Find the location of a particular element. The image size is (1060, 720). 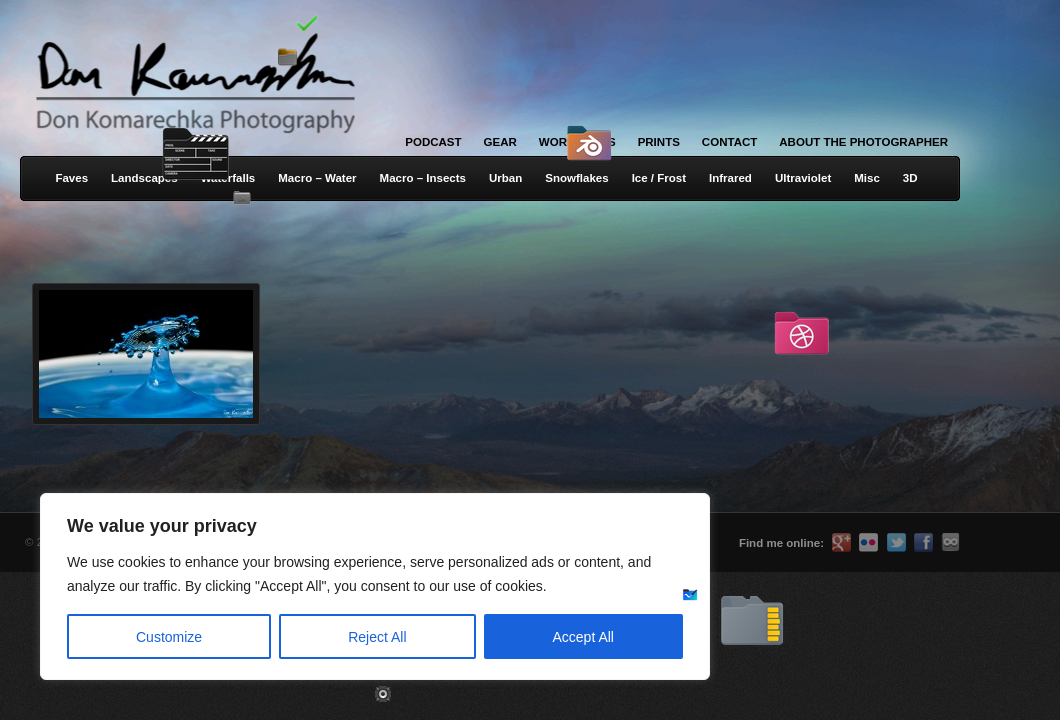

open folder containing Blender project files is located at coordinates (589, 144).